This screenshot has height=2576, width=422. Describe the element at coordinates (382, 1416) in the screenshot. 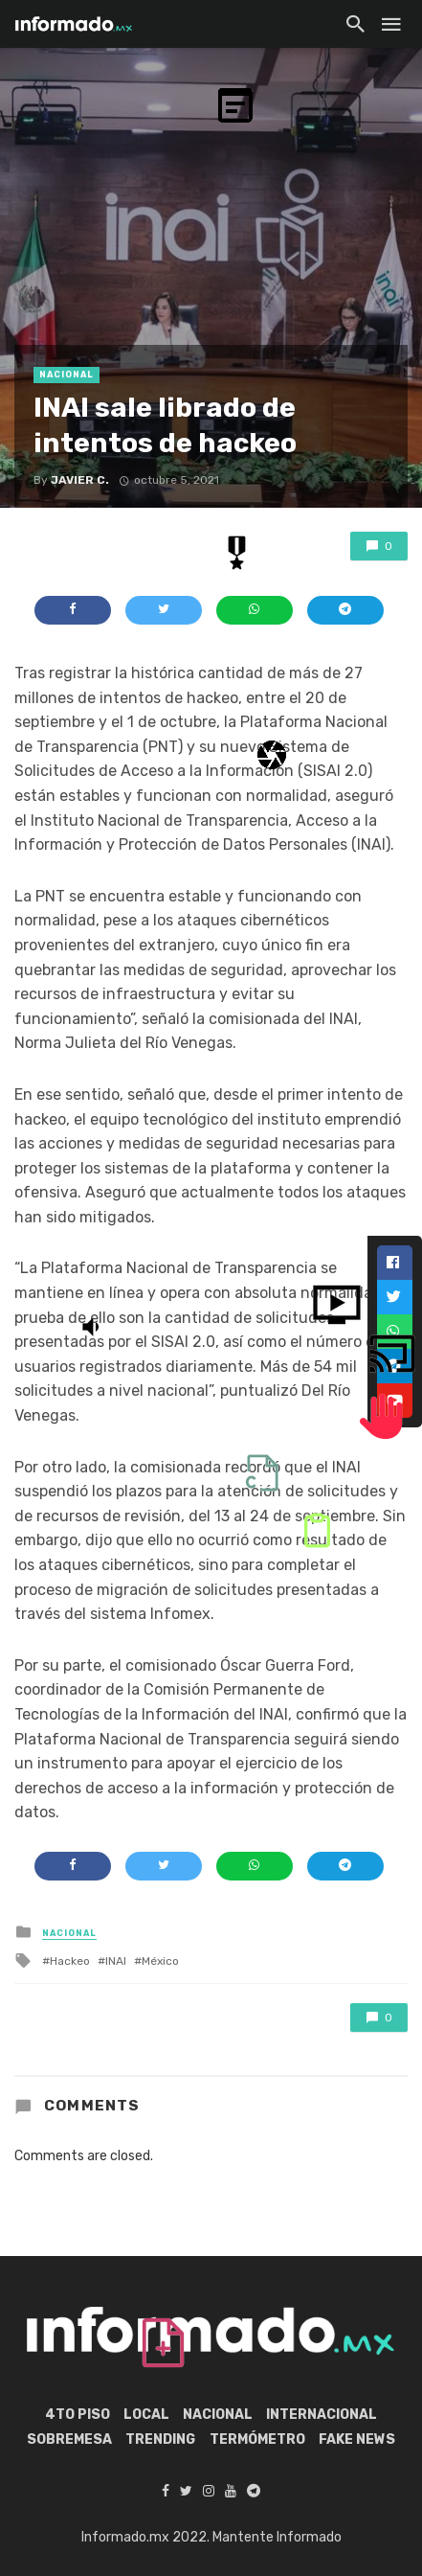

I see `stop or halt an action` at that location.